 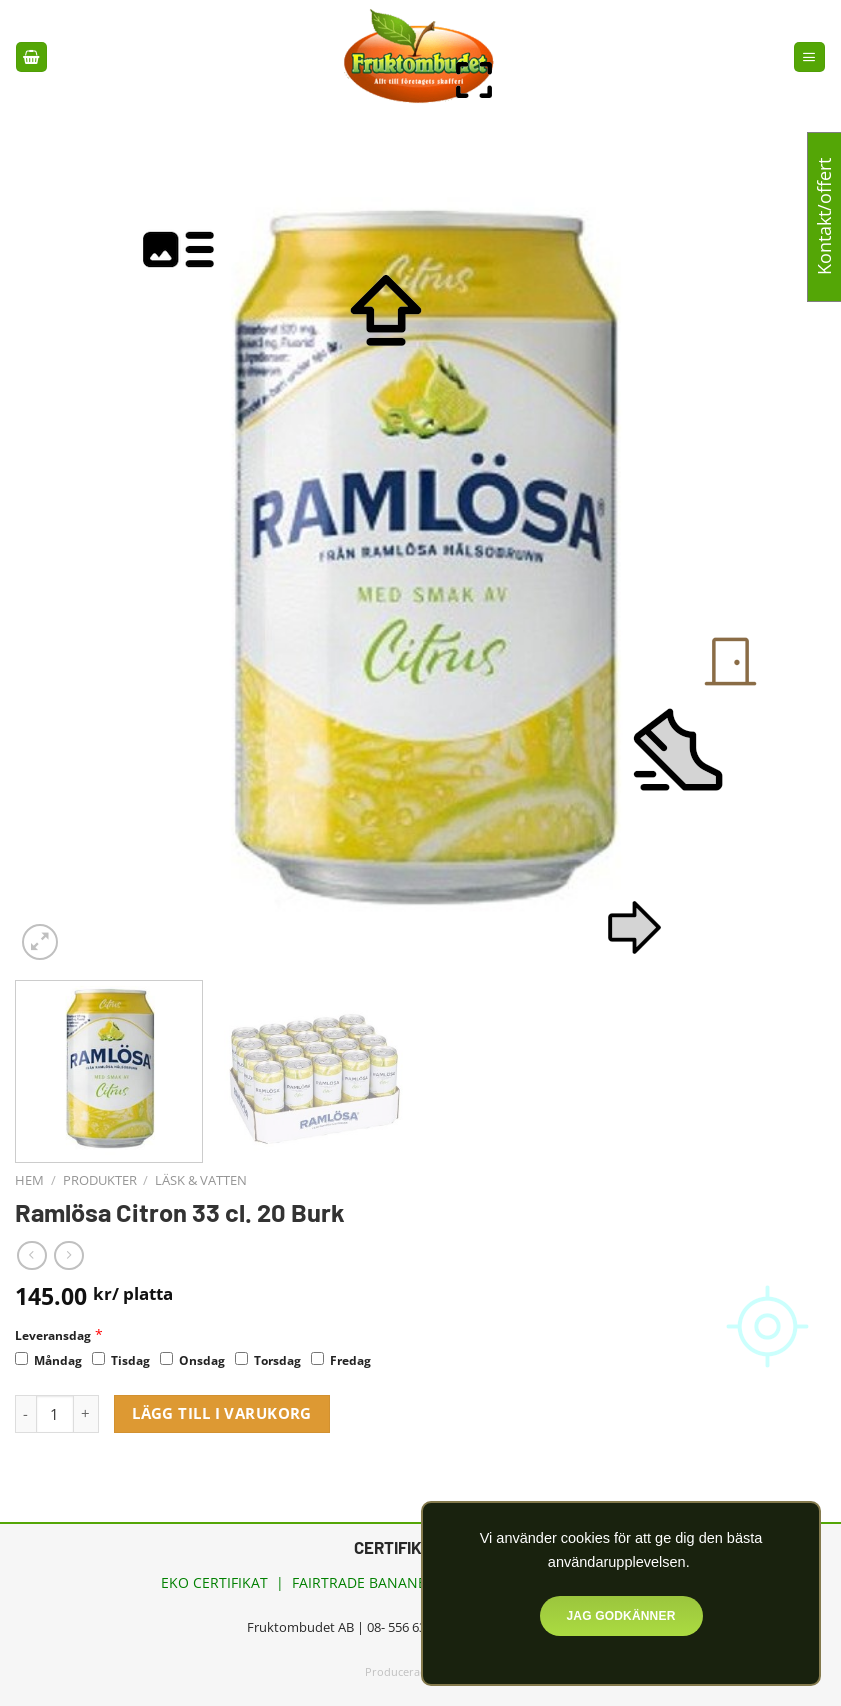 What do you see at coordinates (474, 80) in the screenshot?
I see `expand to fullscreen mode` at bounding box center [474, 80].